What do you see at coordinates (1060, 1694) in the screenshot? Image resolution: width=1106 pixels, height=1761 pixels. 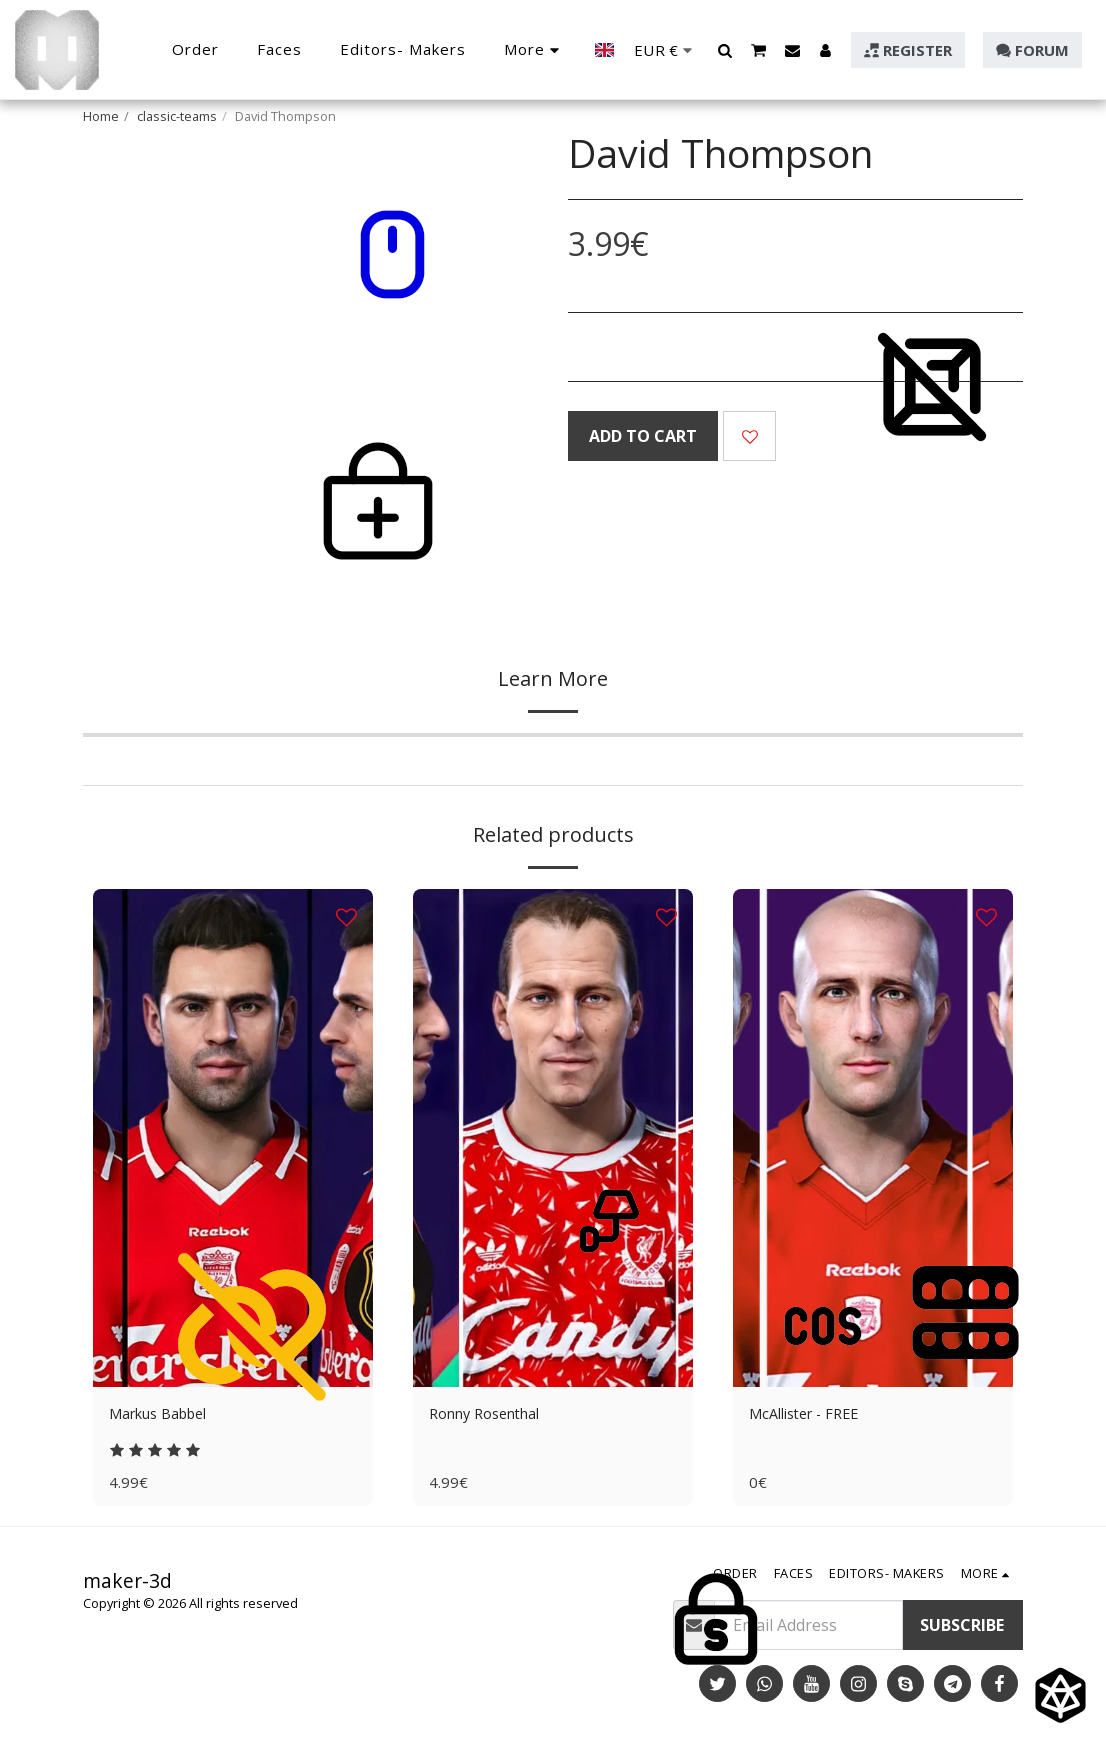 I see `access tabletop gaming or RPG features` at bounding box center [1060, 1694].